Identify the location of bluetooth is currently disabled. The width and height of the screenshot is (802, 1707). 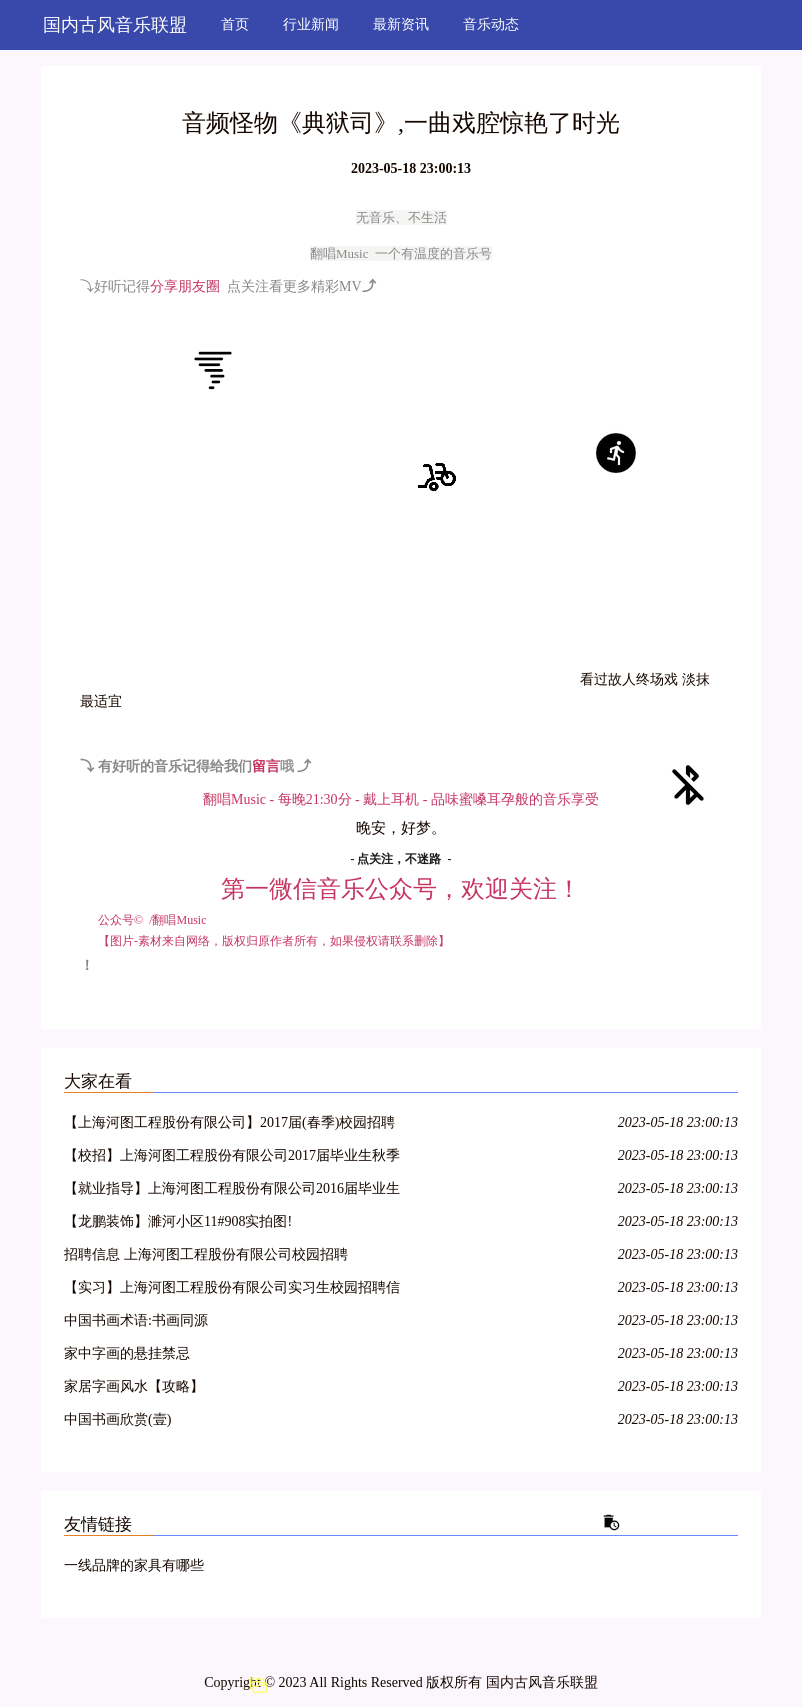
(688, 785).